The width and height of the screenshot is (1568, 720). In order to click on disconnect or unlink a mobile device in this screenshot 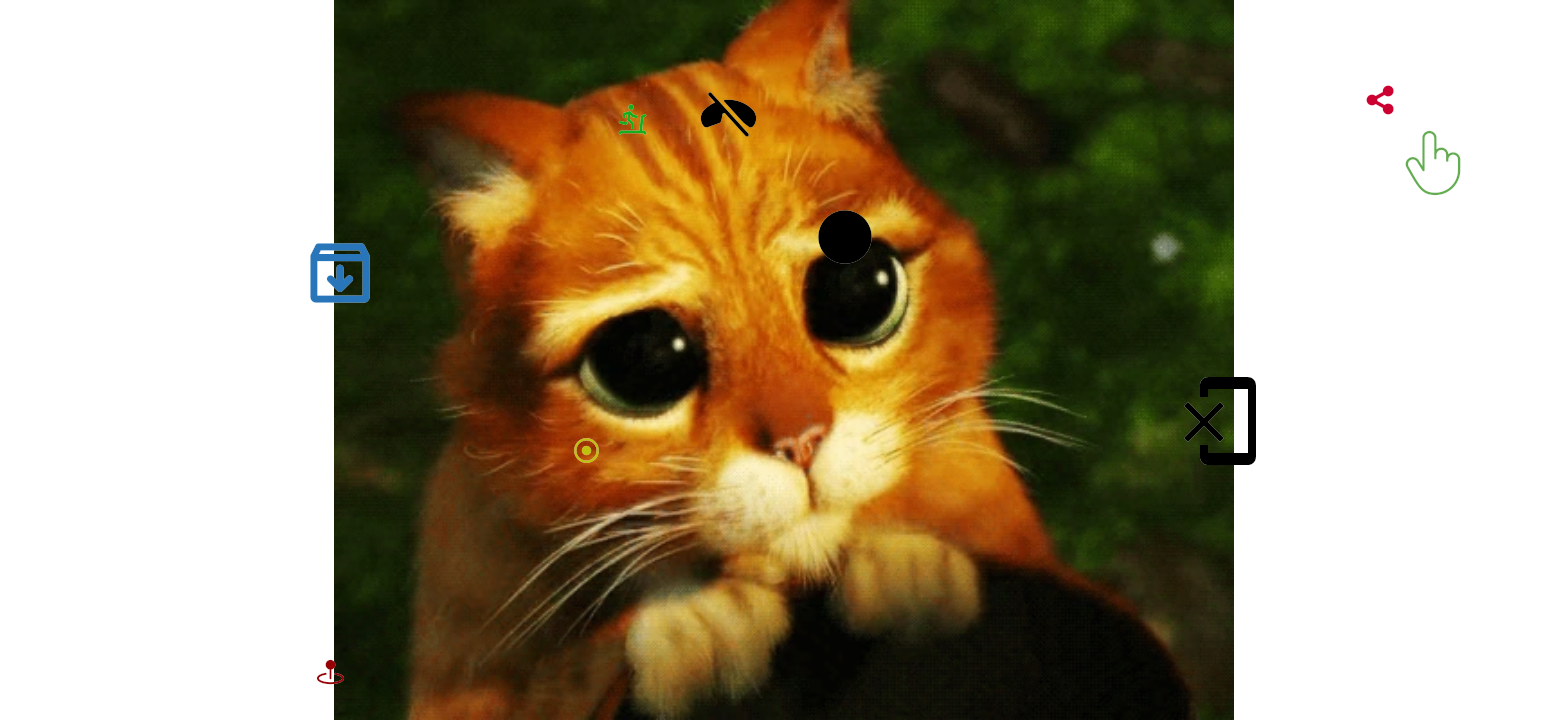, I will do `click(1220, 421)`.